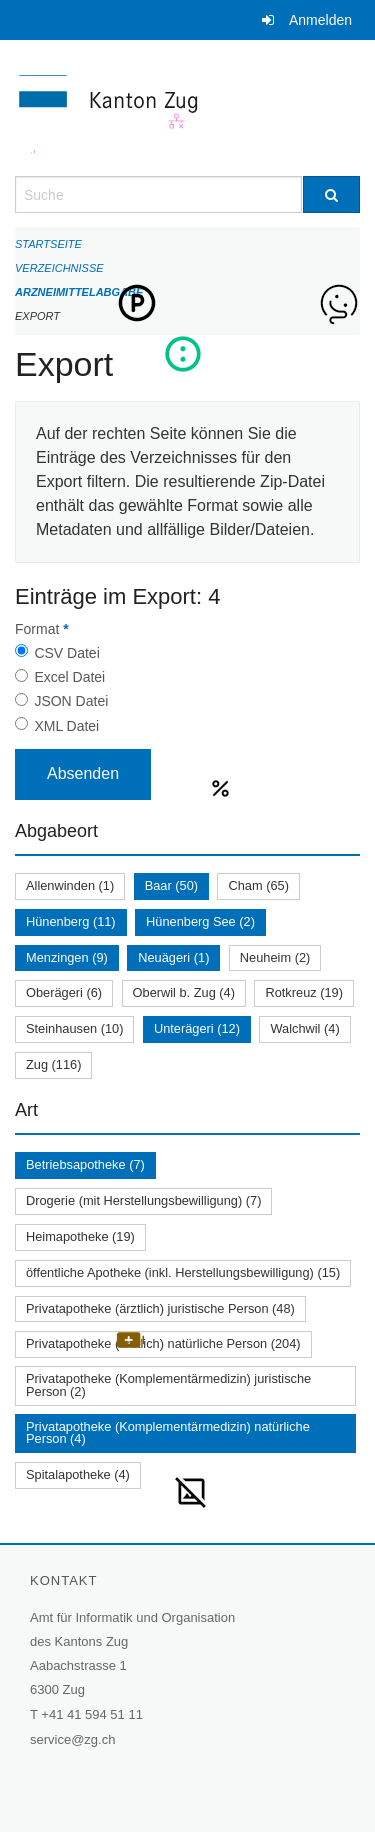 This screenshot has height=1832, width=375. Describe the element at coordinates (137, 303) in the screenshot. I see `dry clean with perchloroethylene solvent` at that location.